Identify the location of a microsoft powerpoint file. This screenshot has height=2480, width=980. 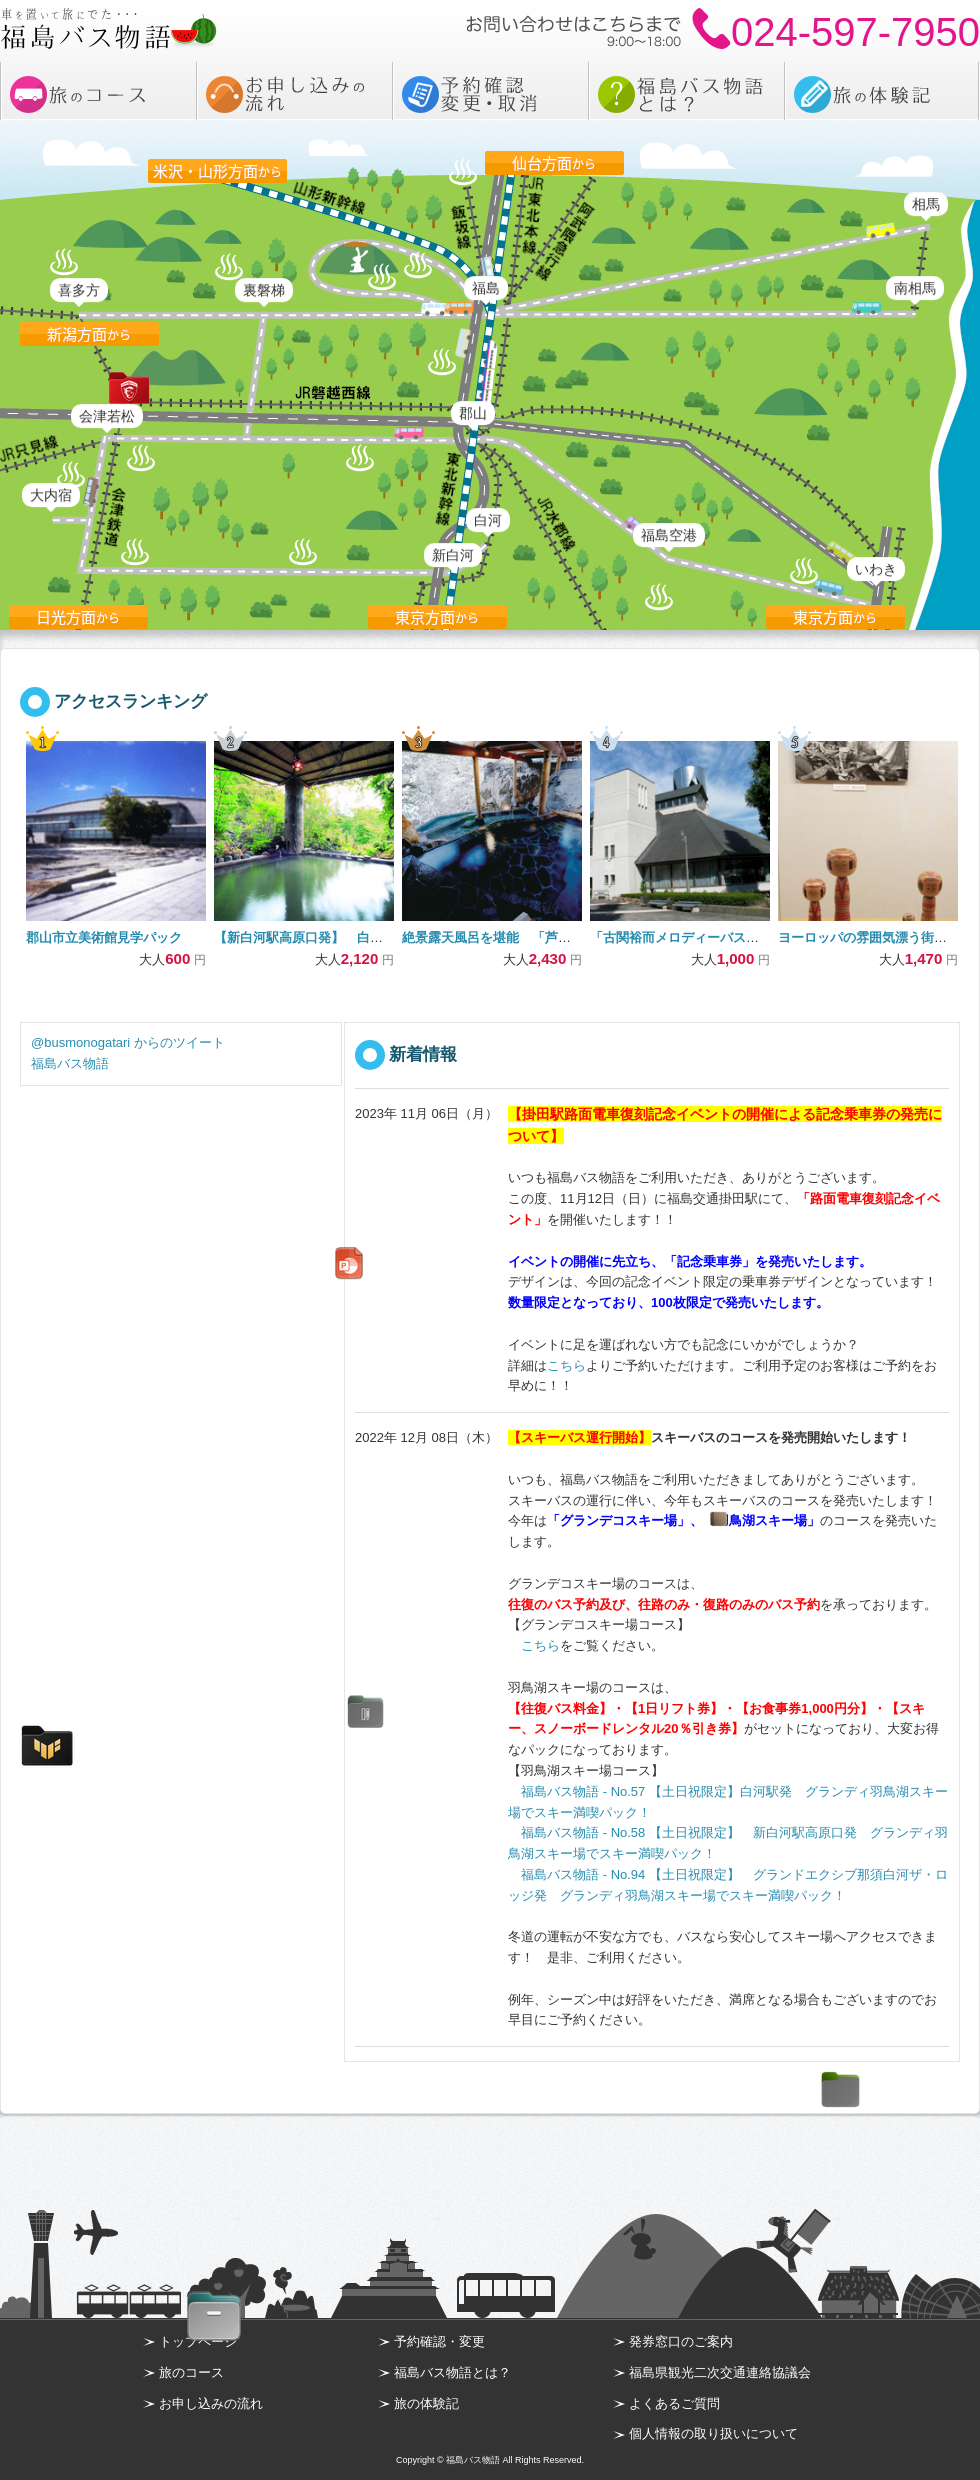
(349, 1263).